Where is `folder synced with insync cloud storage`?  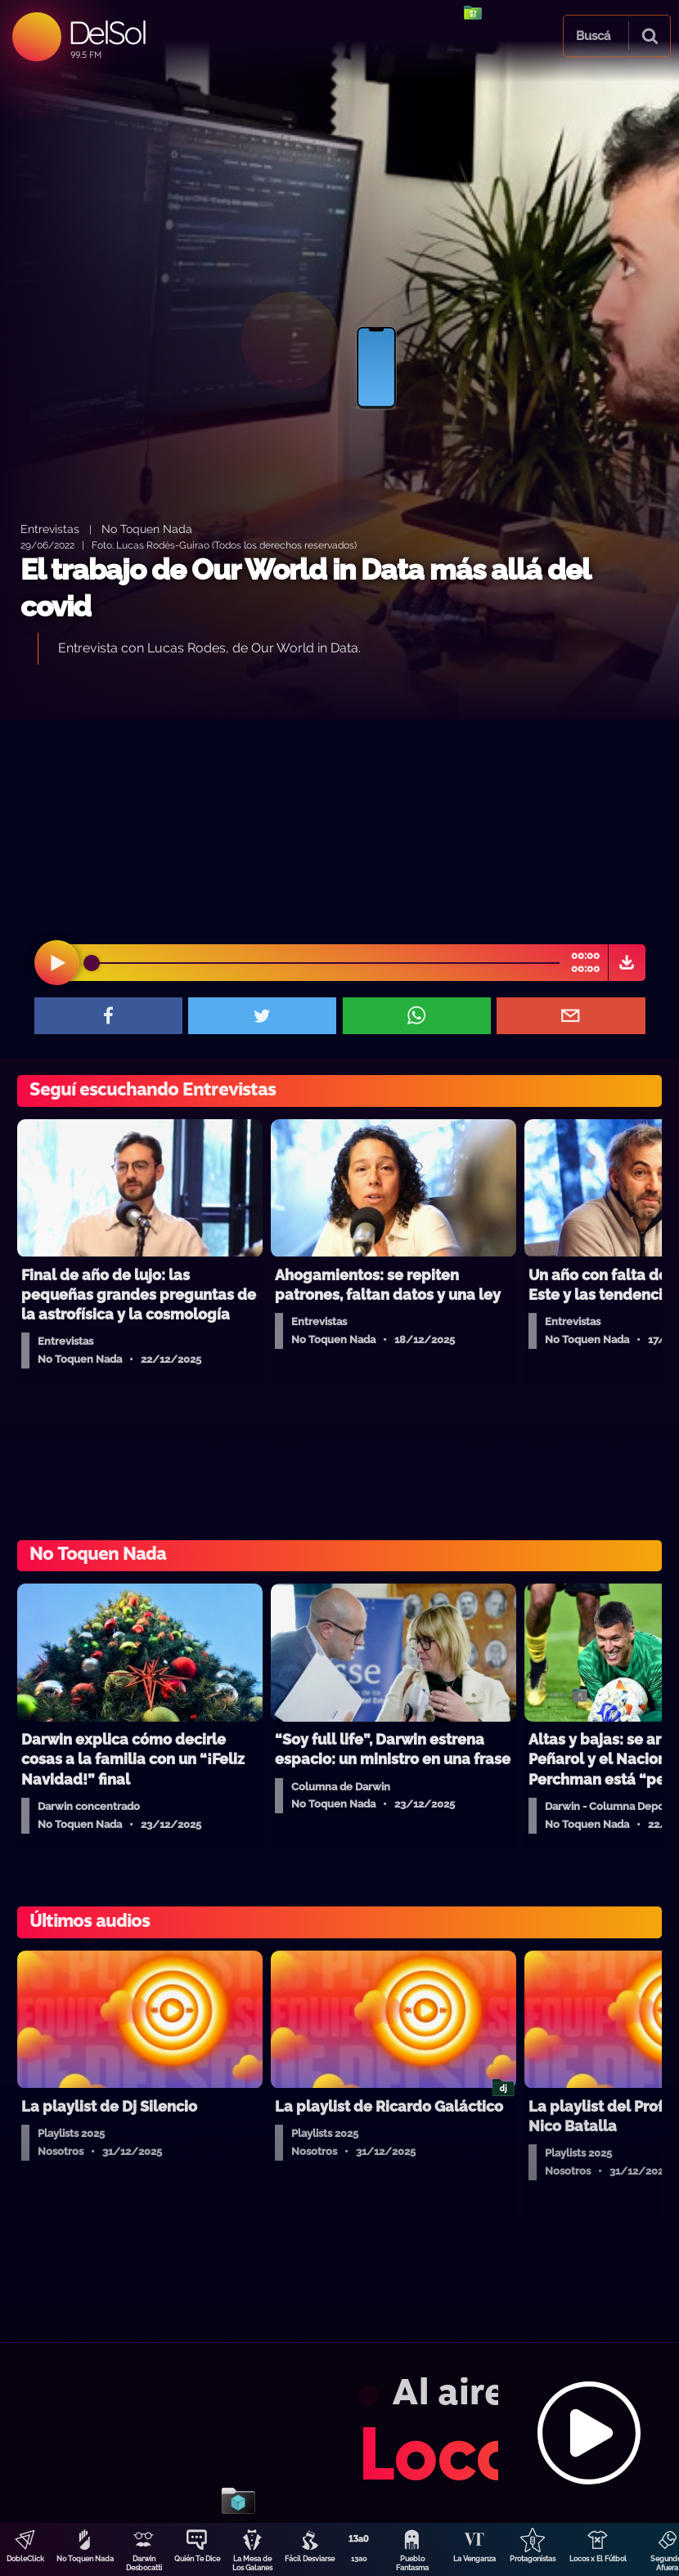
folder synced with insync cloud storage is located at coordinates (580, 1695).